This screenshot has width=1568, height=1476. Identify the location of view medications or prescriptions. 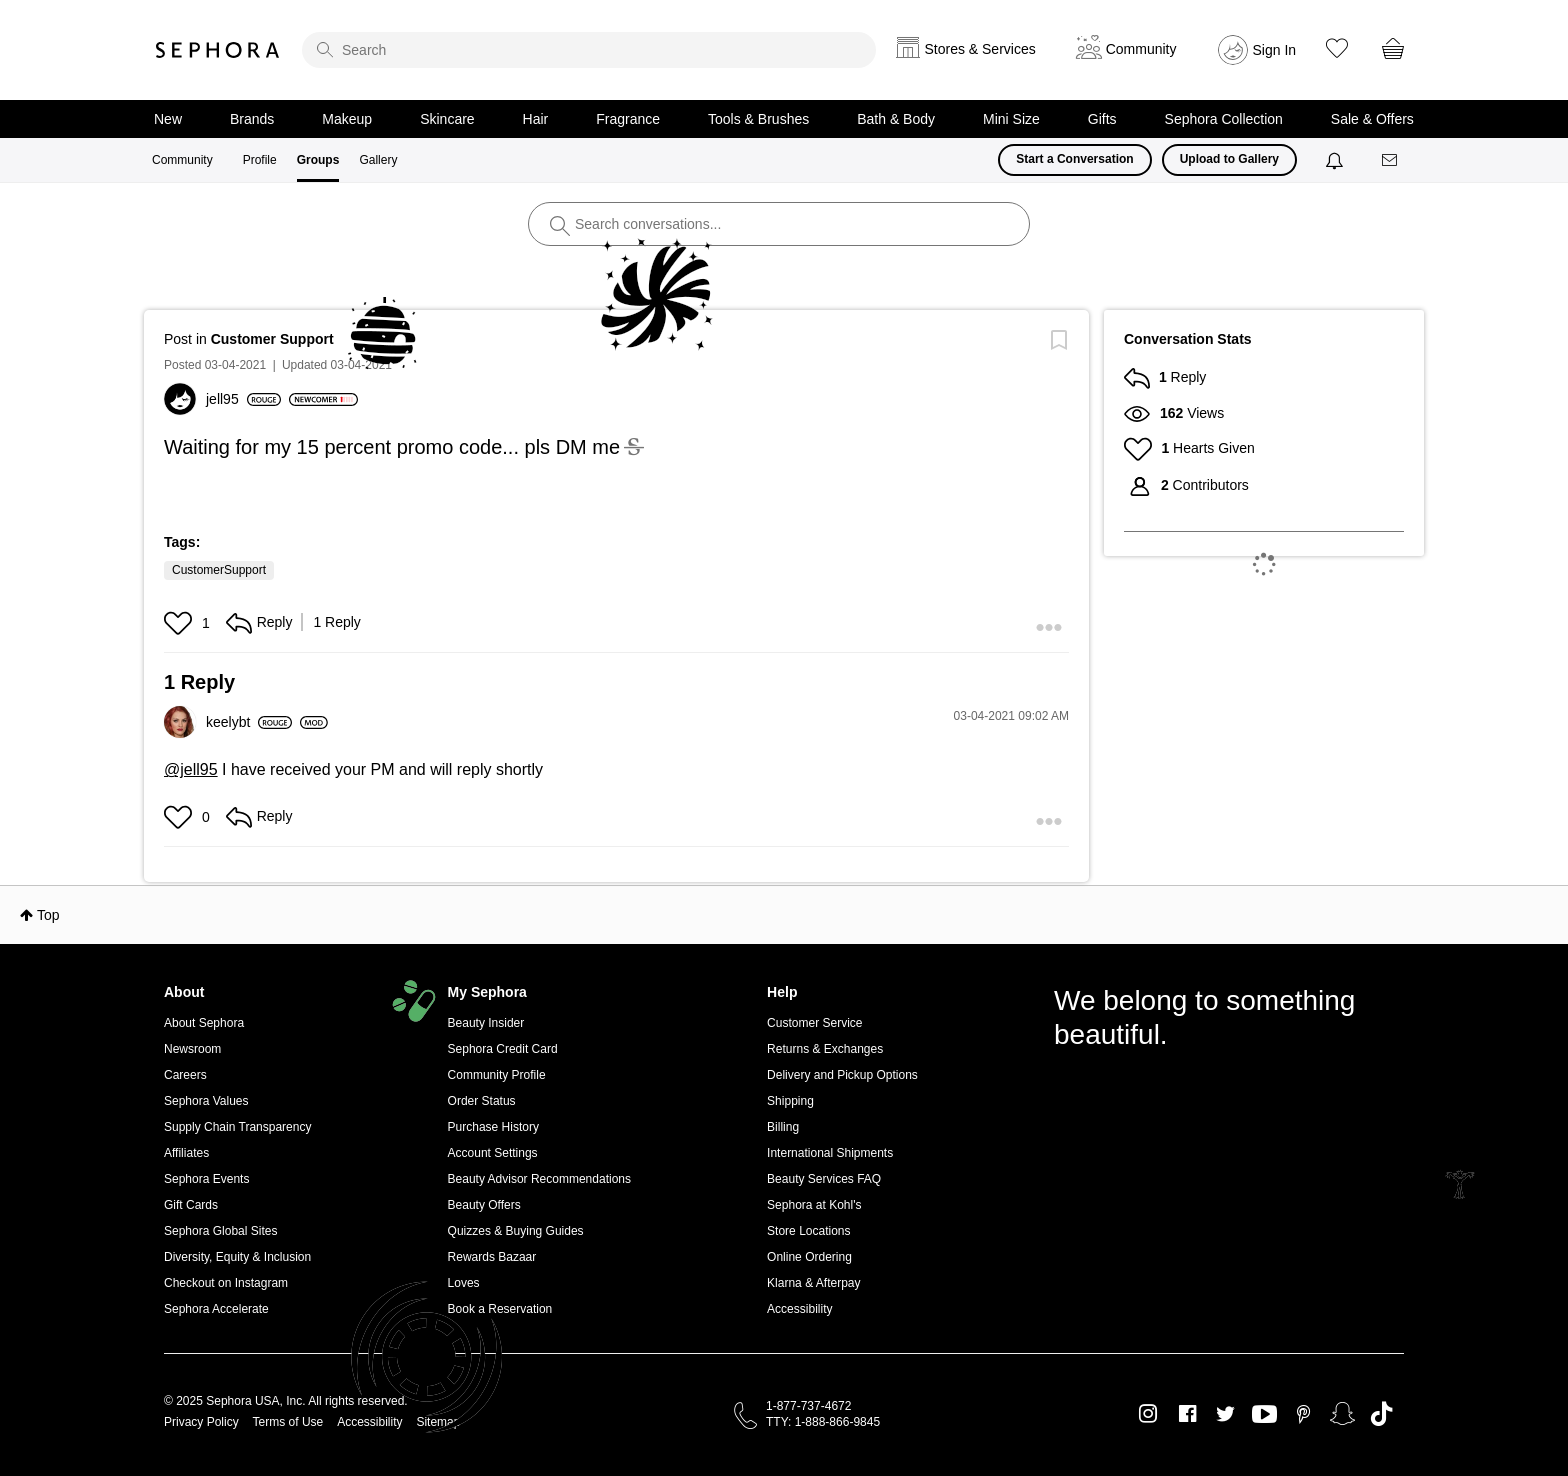
(414, 1001).